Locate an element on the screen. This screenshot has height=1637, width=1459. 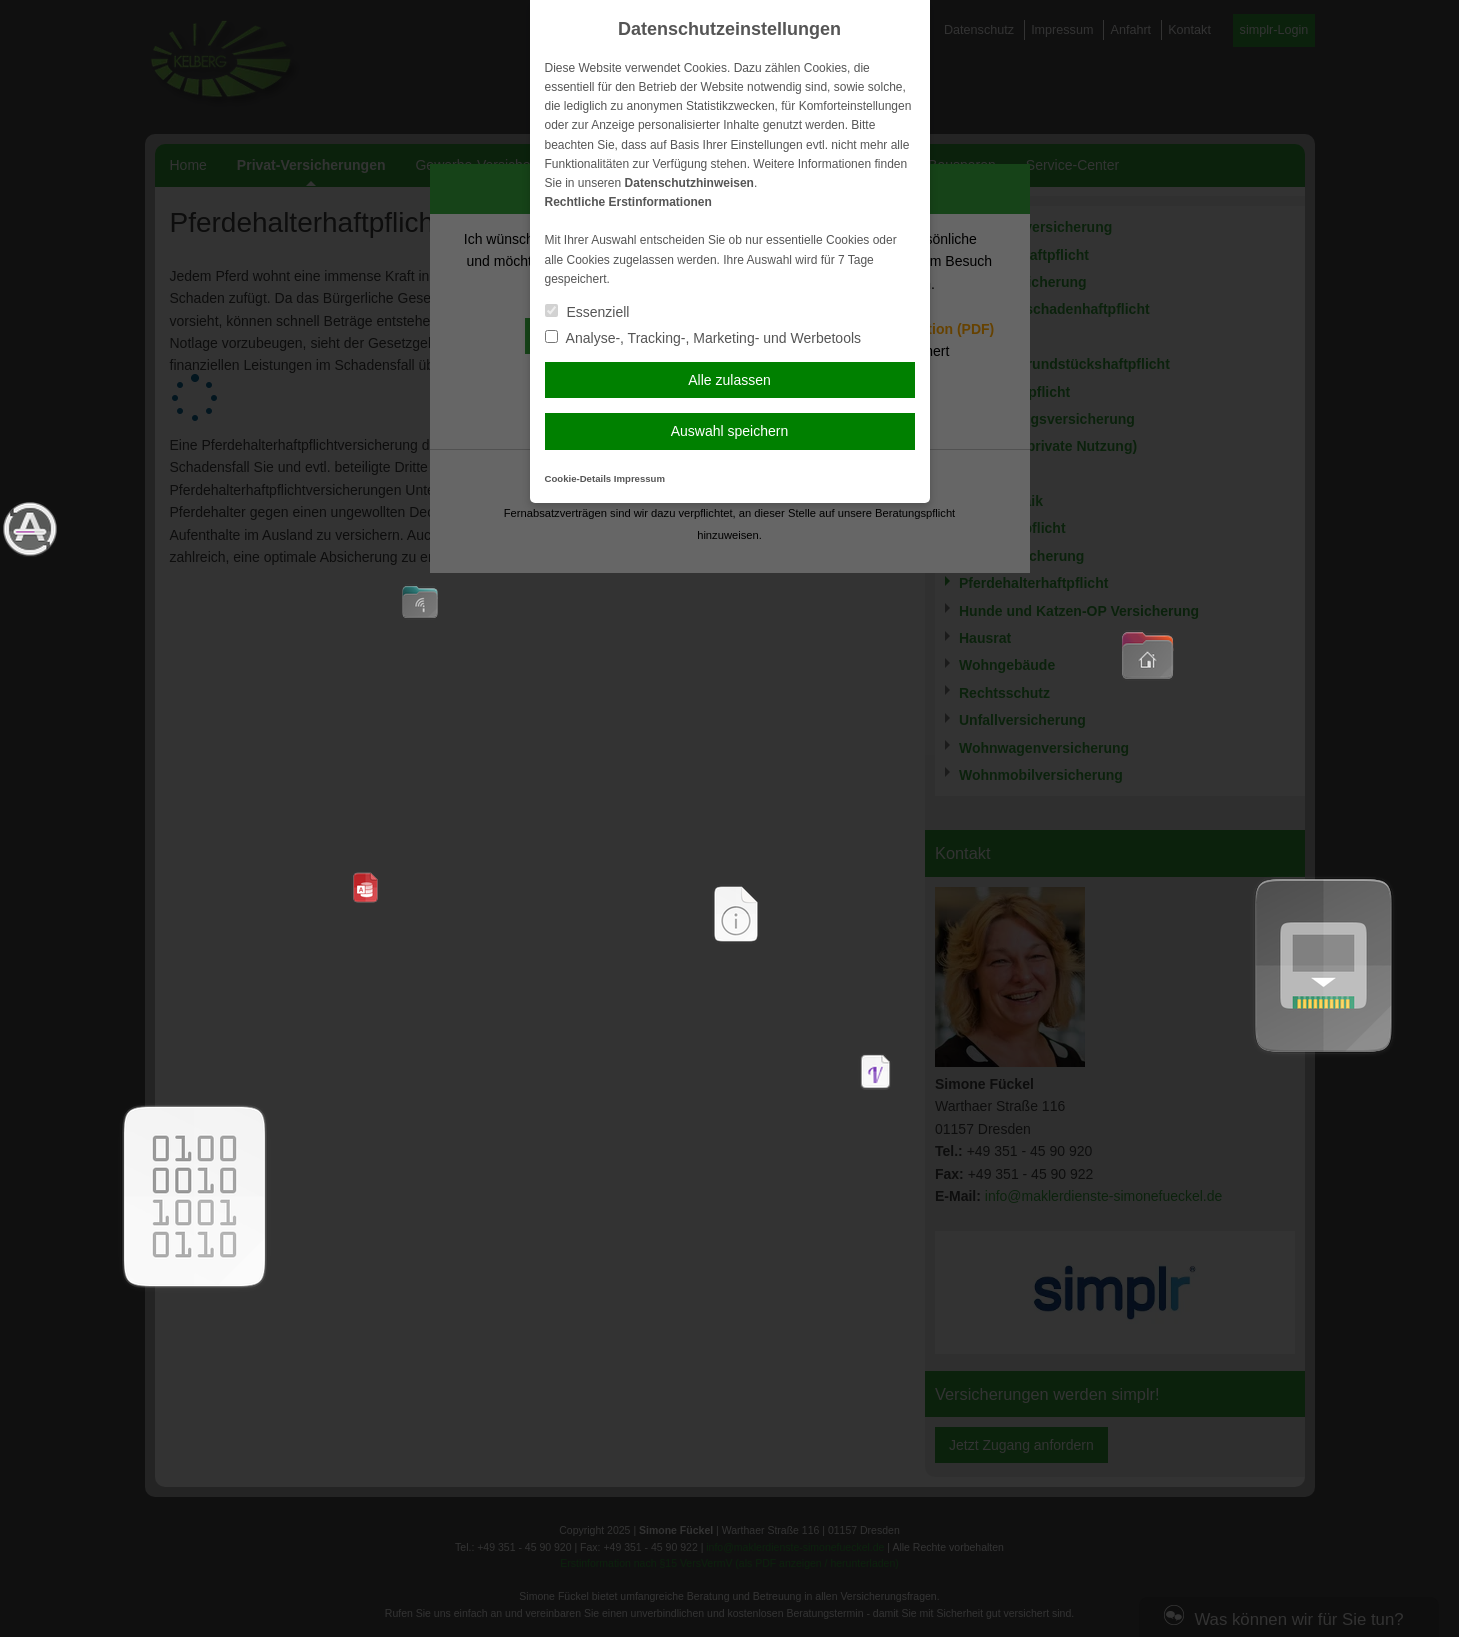
nintendo ds game rom file is located at coordinates (1323, 965).